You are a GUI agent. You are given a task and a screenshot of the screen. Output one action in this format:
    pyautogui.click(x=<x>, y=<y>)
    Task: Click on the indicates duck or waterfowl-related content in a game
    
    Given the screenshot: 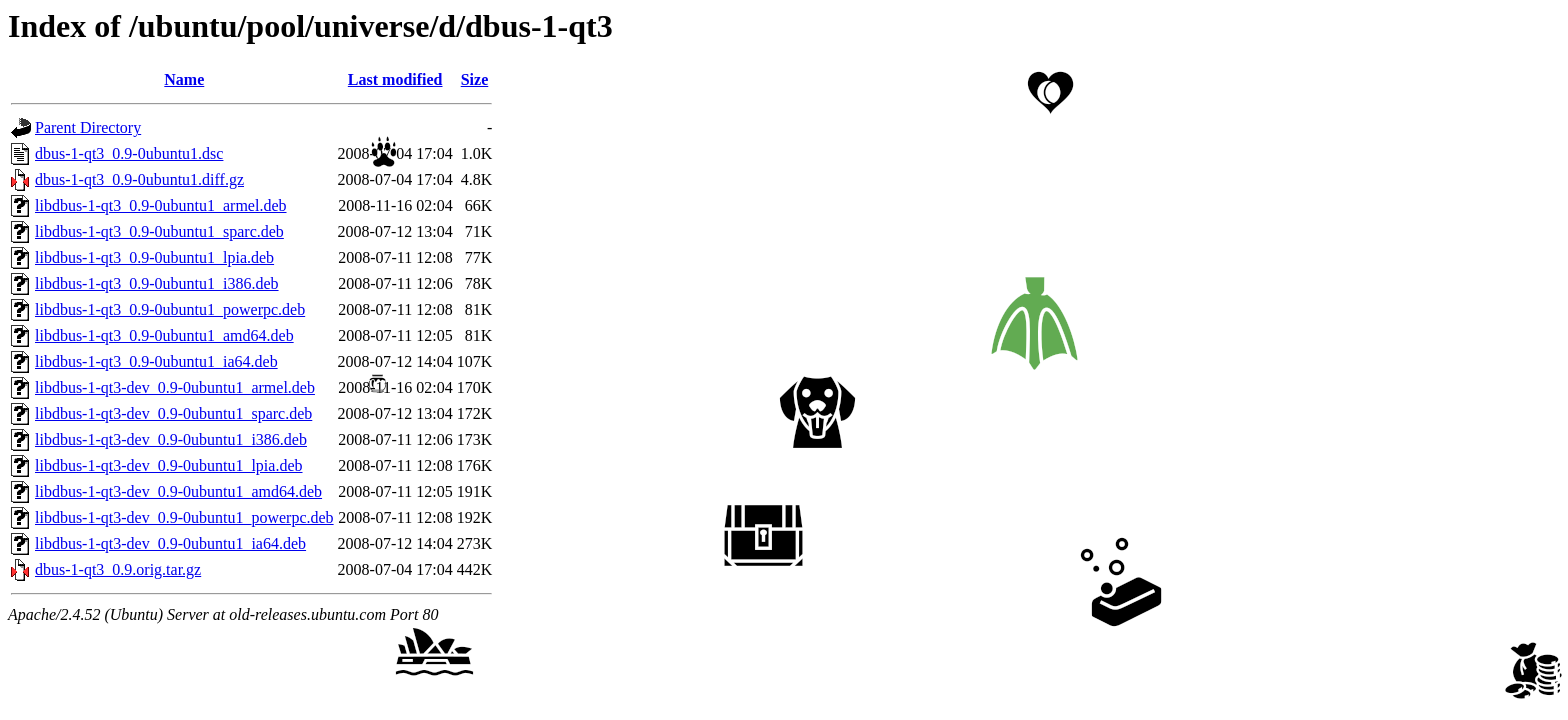 What is the action you would take?
    pyautogui.click(x=1034, y=323)
    